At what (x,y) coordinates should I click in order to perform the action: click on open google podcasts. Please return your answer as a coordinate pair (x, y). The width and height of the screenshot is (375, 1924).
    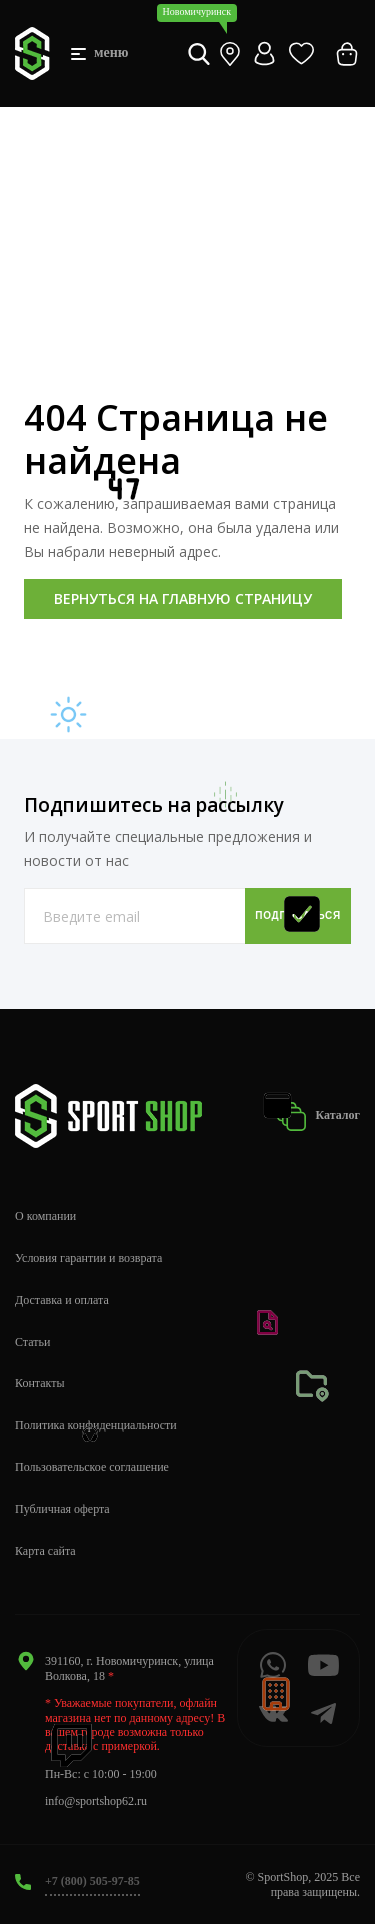
    Looking at the image, I should click on (225, 794).